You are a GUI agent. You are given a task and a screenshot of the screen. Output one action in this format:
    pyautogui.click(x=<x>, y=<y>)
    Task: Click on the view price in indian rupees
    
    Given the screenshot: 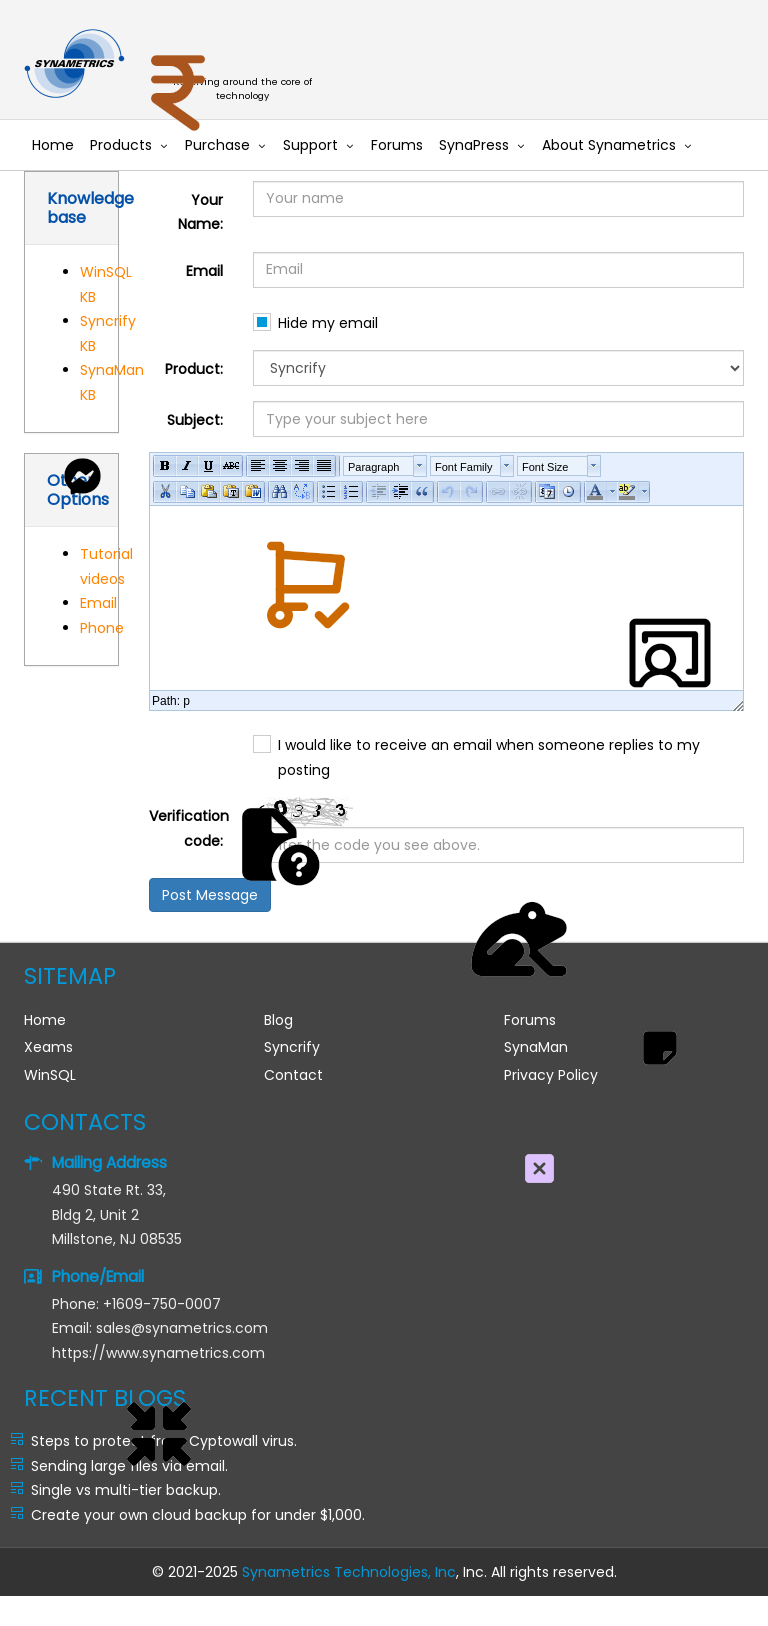 What is the action you would take?
    pyautogui.click(x=178, y=93)
    